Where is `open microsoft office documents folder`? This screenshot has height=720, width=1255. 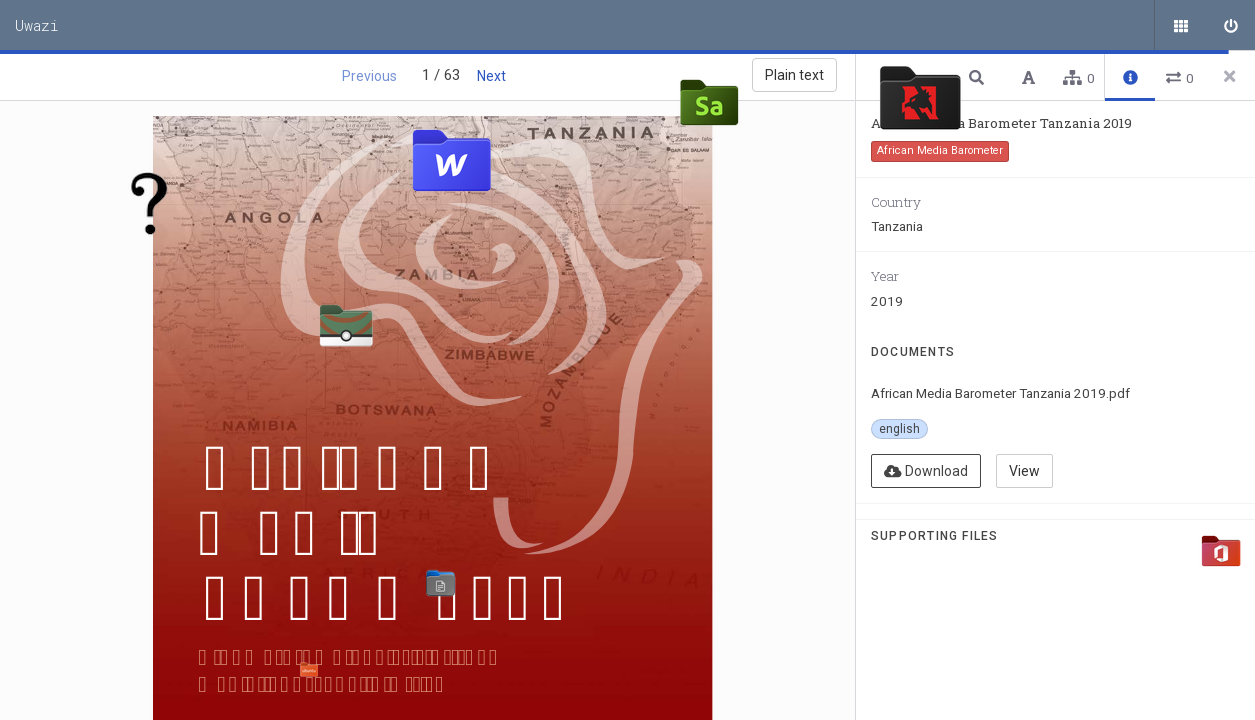
open microsoft office documents folder is located at coordinates (1221, 552).